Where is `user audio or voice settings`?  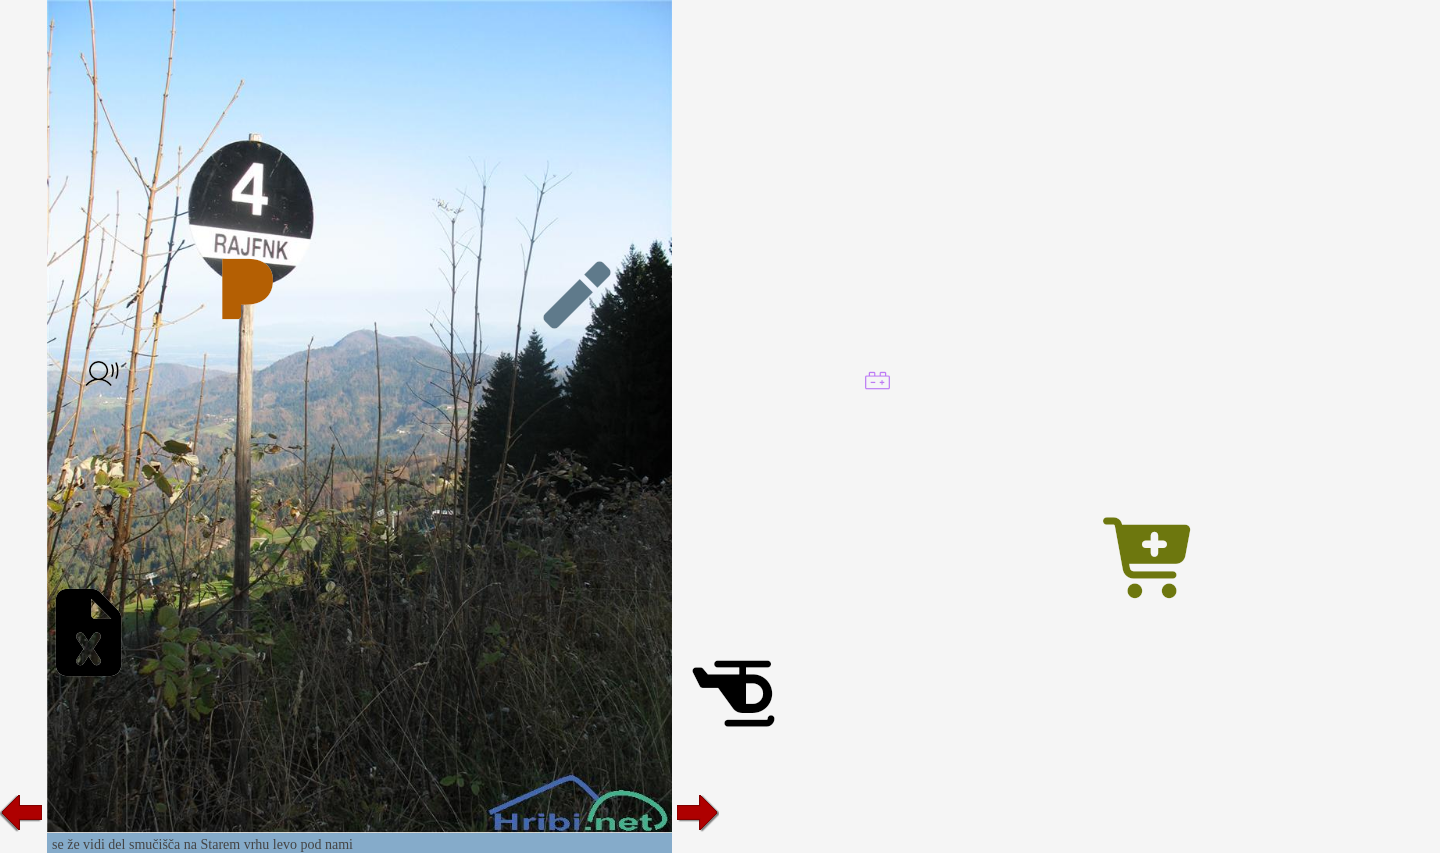 user audio or voice settings is located at coordinates (101, 373).